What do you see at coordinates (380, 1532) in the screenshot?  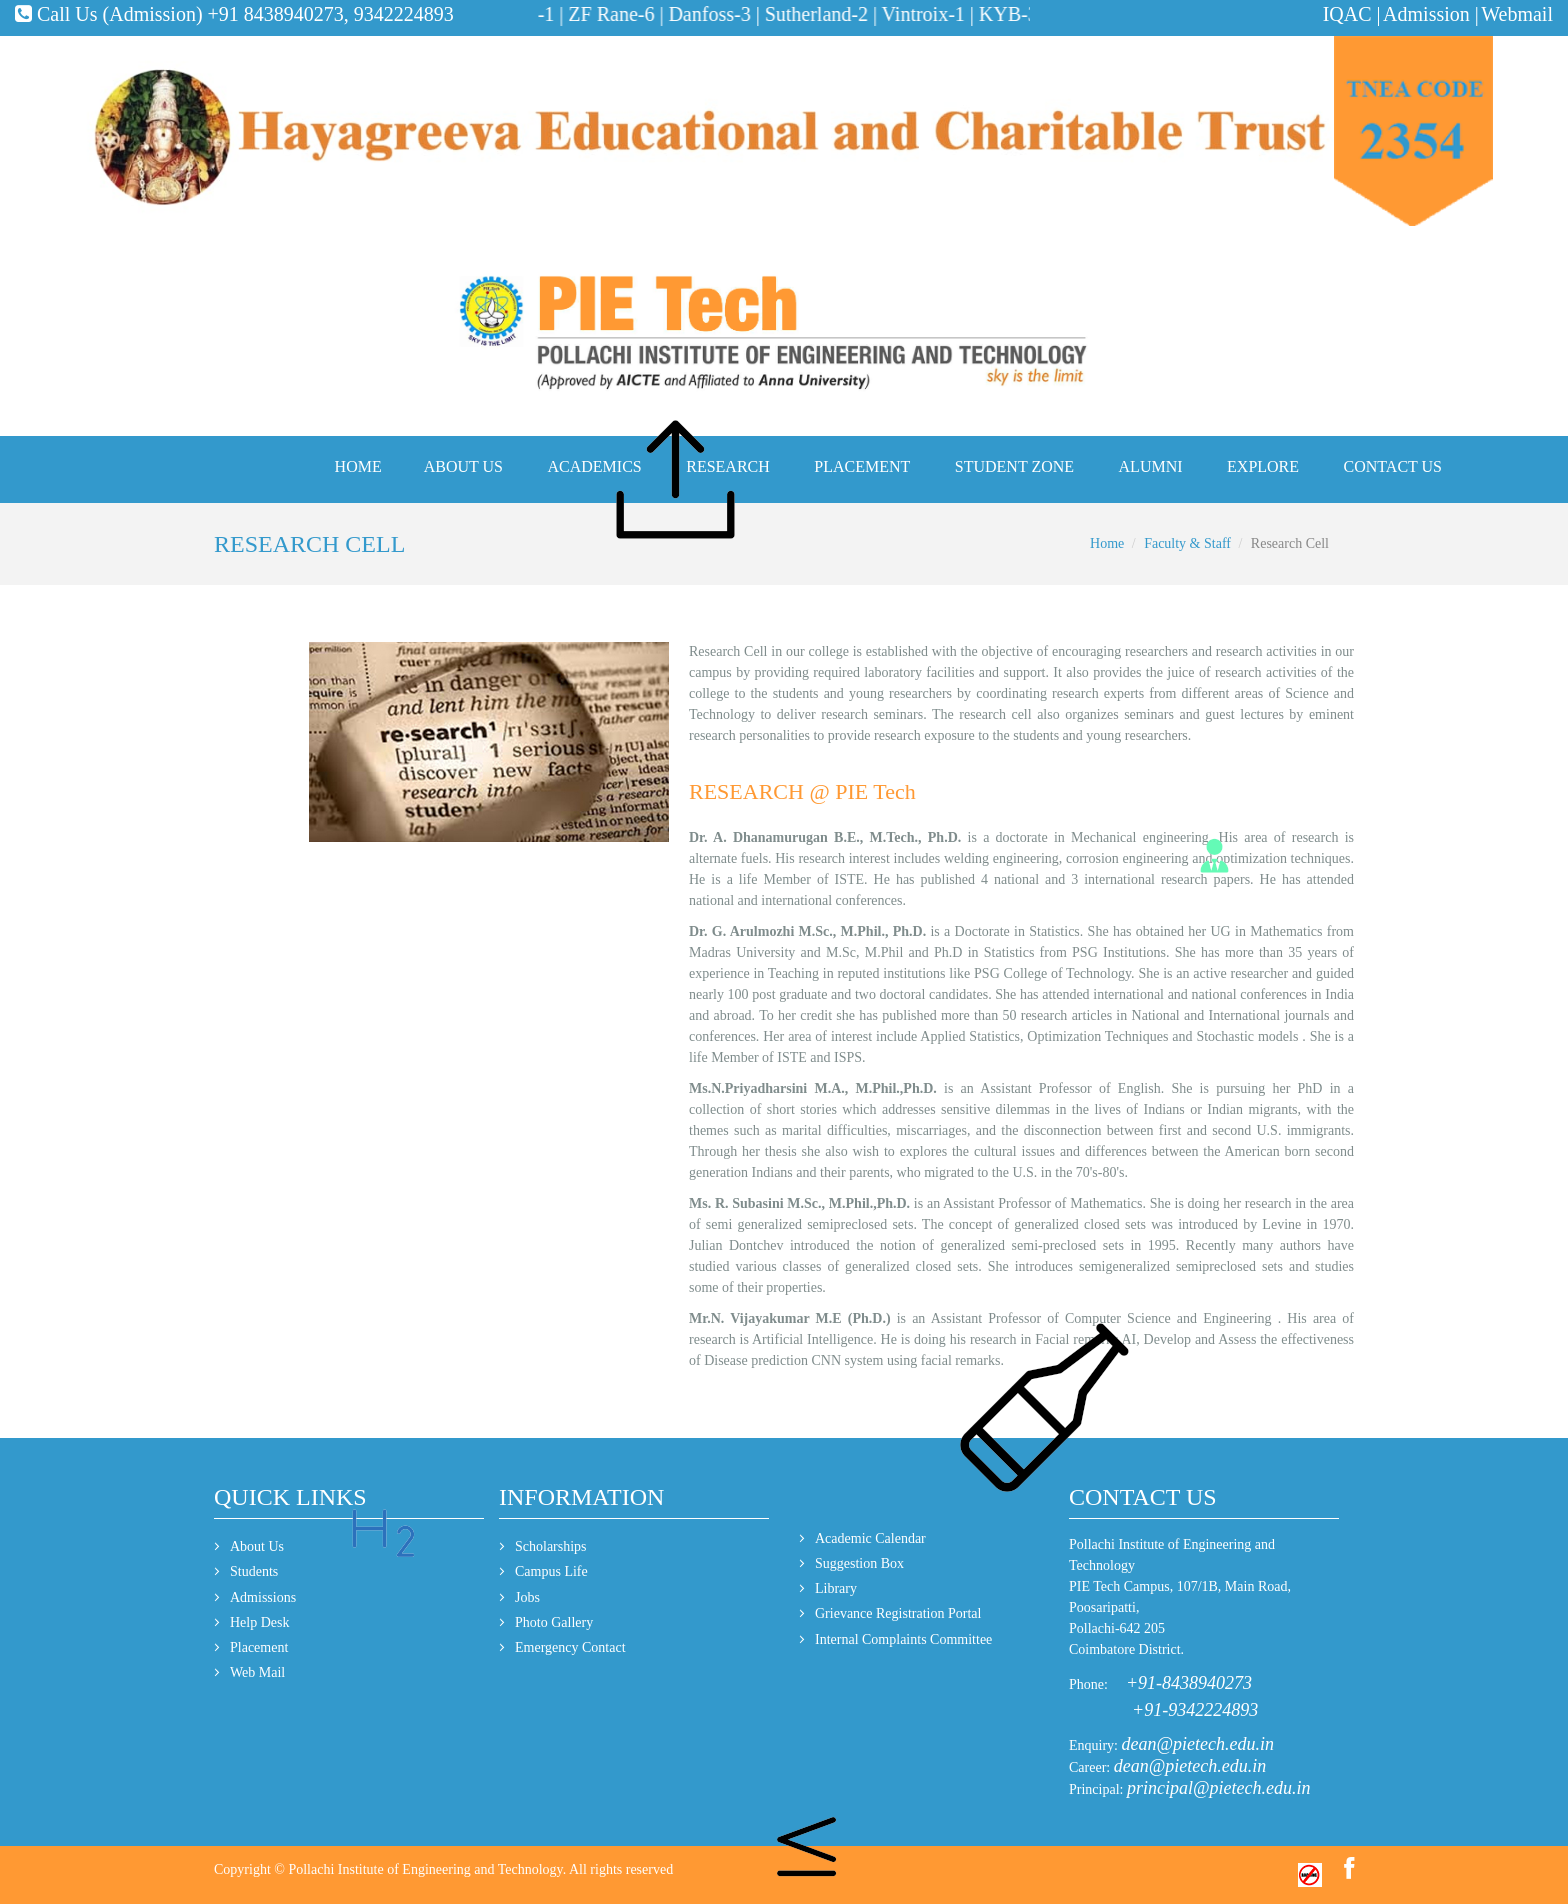 I see `format text as heading level 2` at bounding box center [380, 1532].